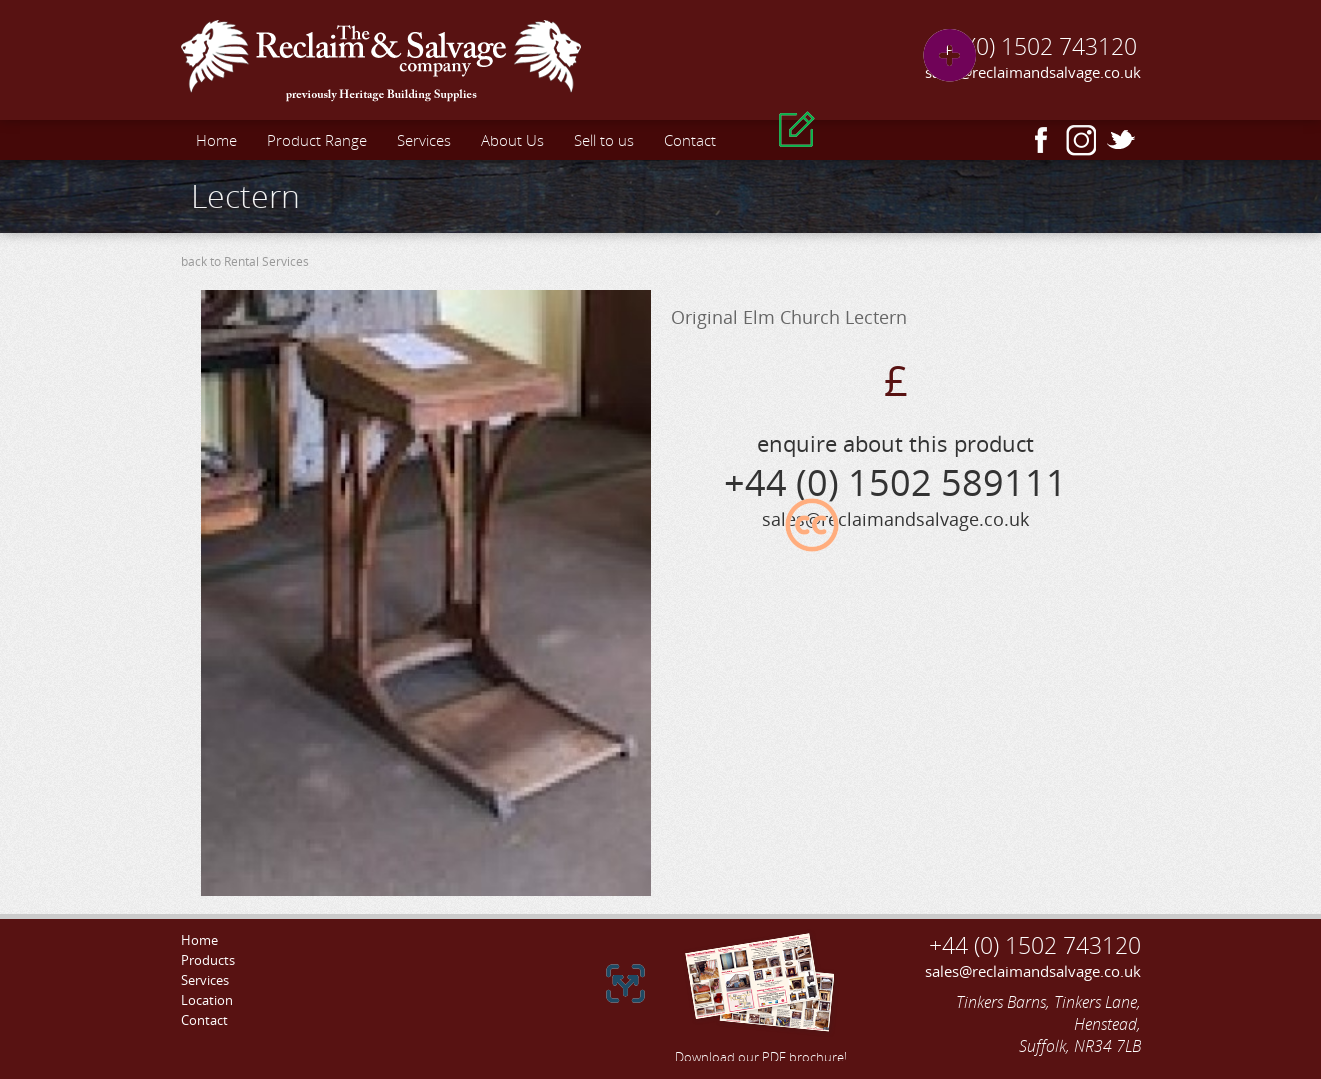 The width and height of the screenshot is (1321, 1079). What do you see at coordinates (625, 983) in the screenshot?
I see `scan or capture a route` at bounding box center [625, 983].